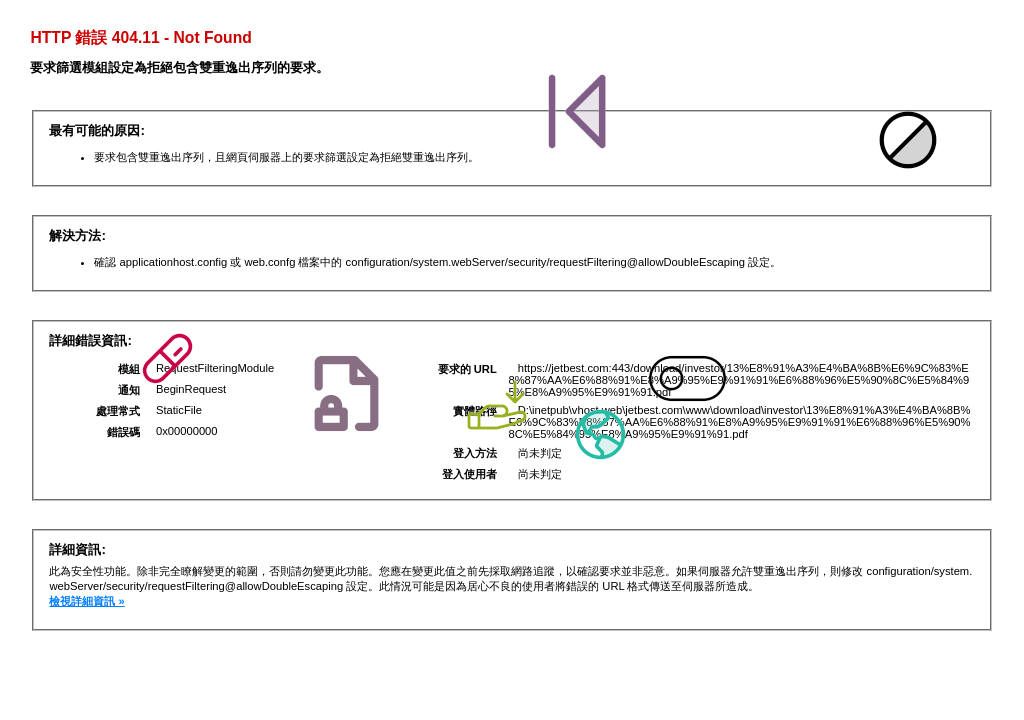 The width and height of the screenshot is (1024, 720). I want to click on receive or accept an incoming item, so click(499, 408).